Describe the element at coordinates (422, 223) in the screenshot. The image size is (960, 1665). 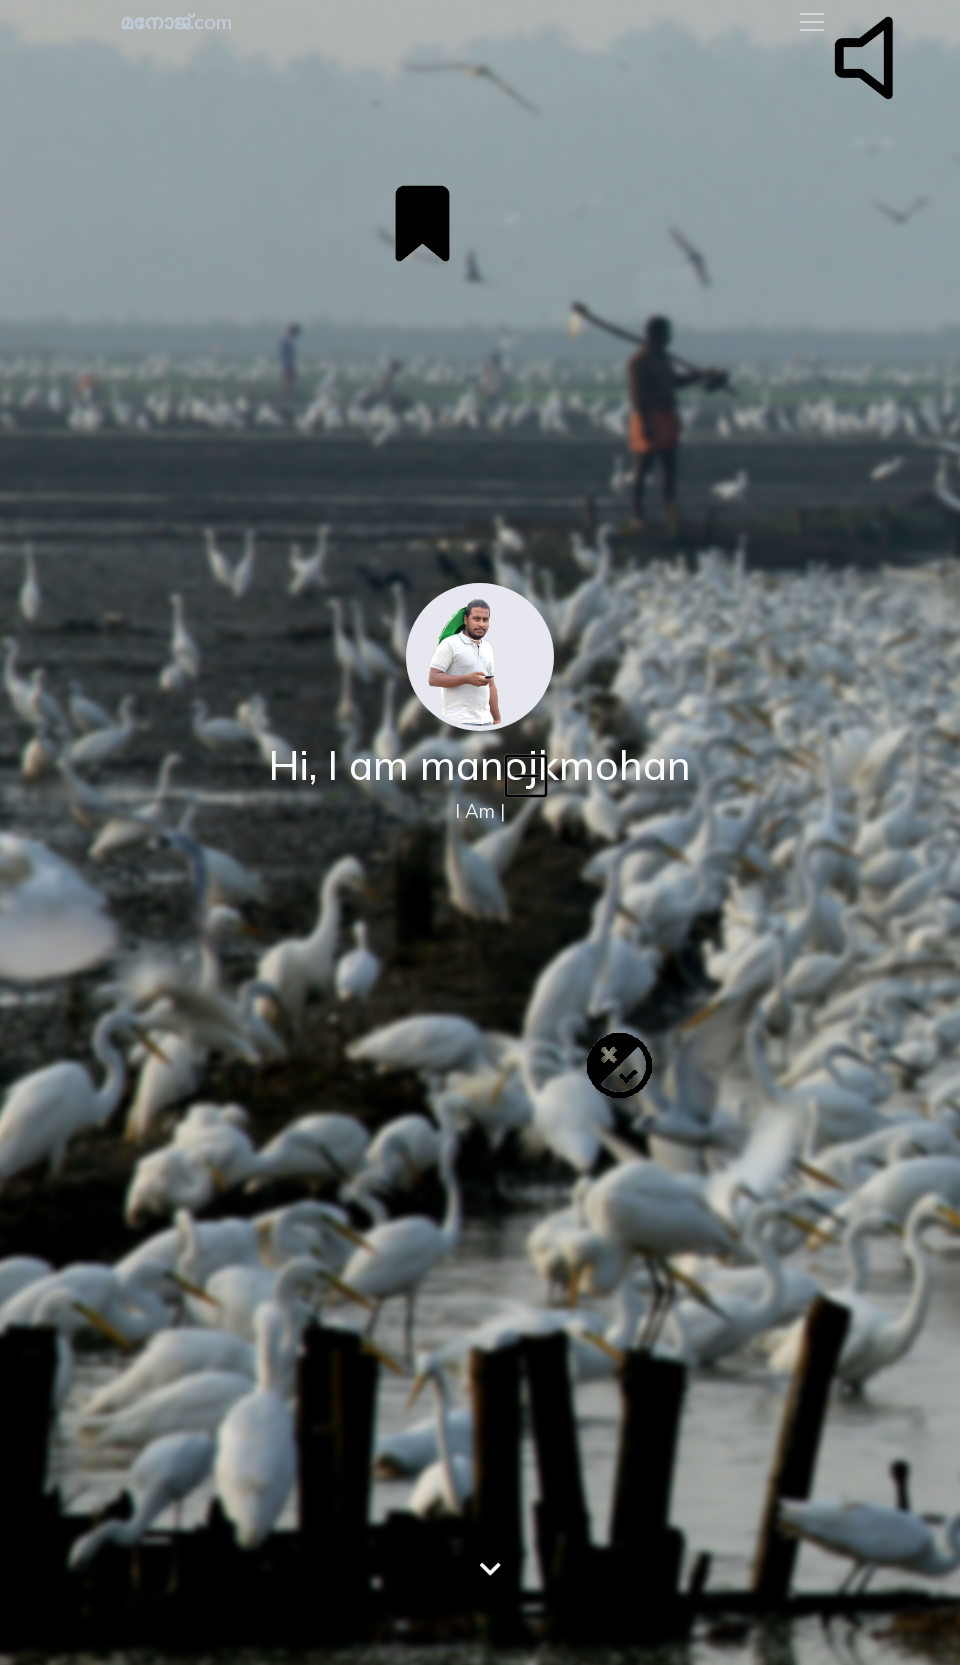
I see `indicates a saved or bookmarked item` at that location.